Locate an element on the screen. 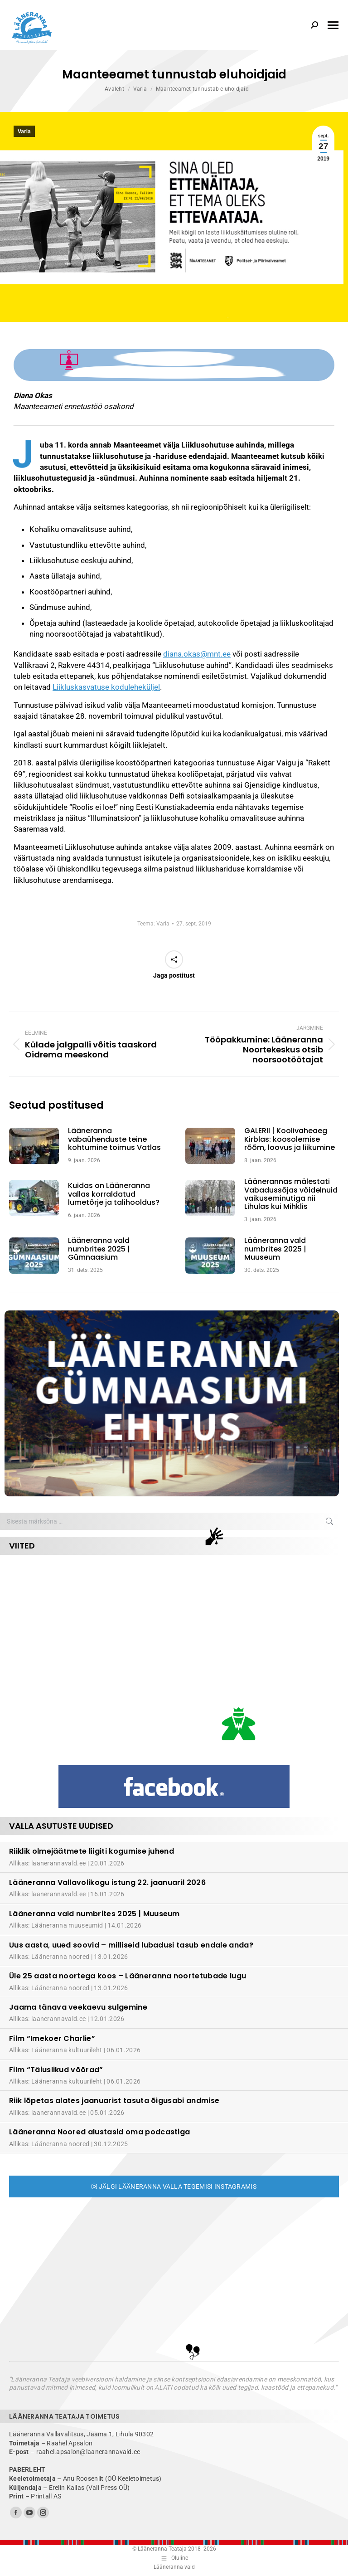 This screenshot has width=348, height=2576. select the king piece in a board game is located at coordinates (238, 1724).